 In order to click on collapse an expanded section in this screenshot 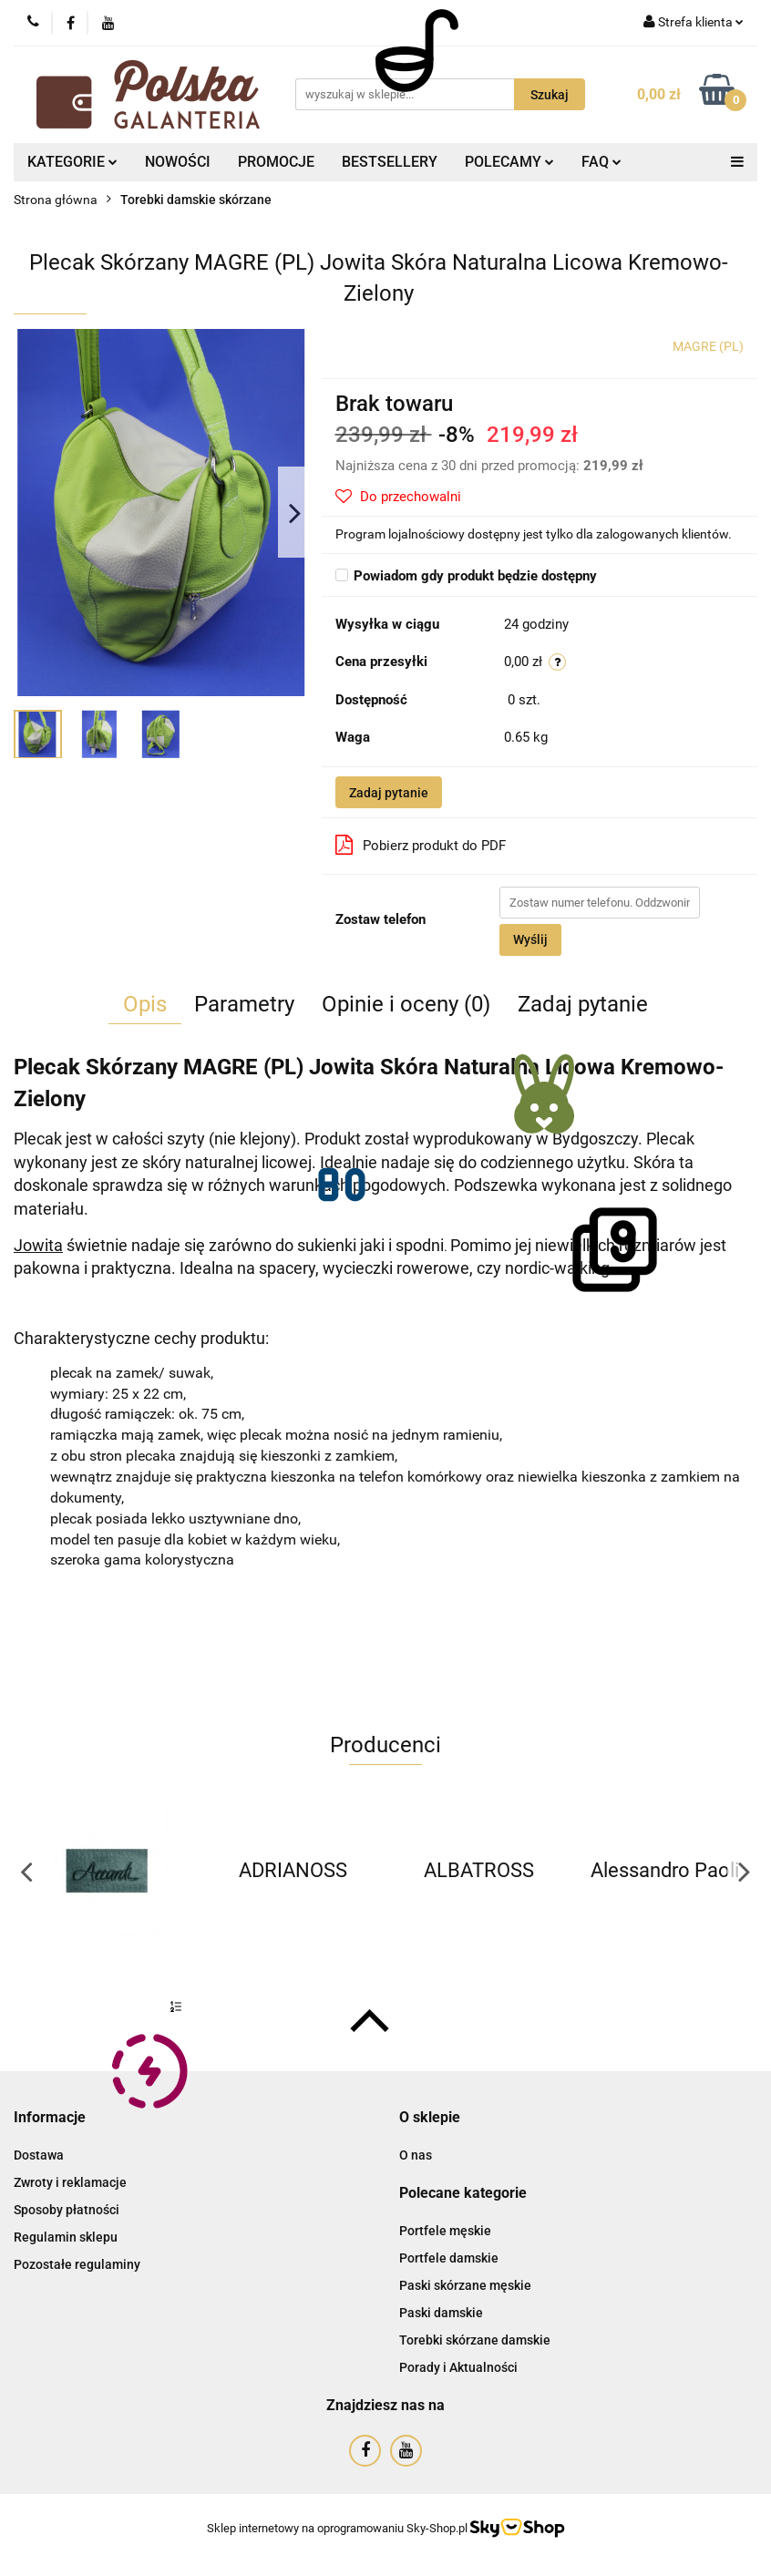, I will do `click(369, 2020)`.